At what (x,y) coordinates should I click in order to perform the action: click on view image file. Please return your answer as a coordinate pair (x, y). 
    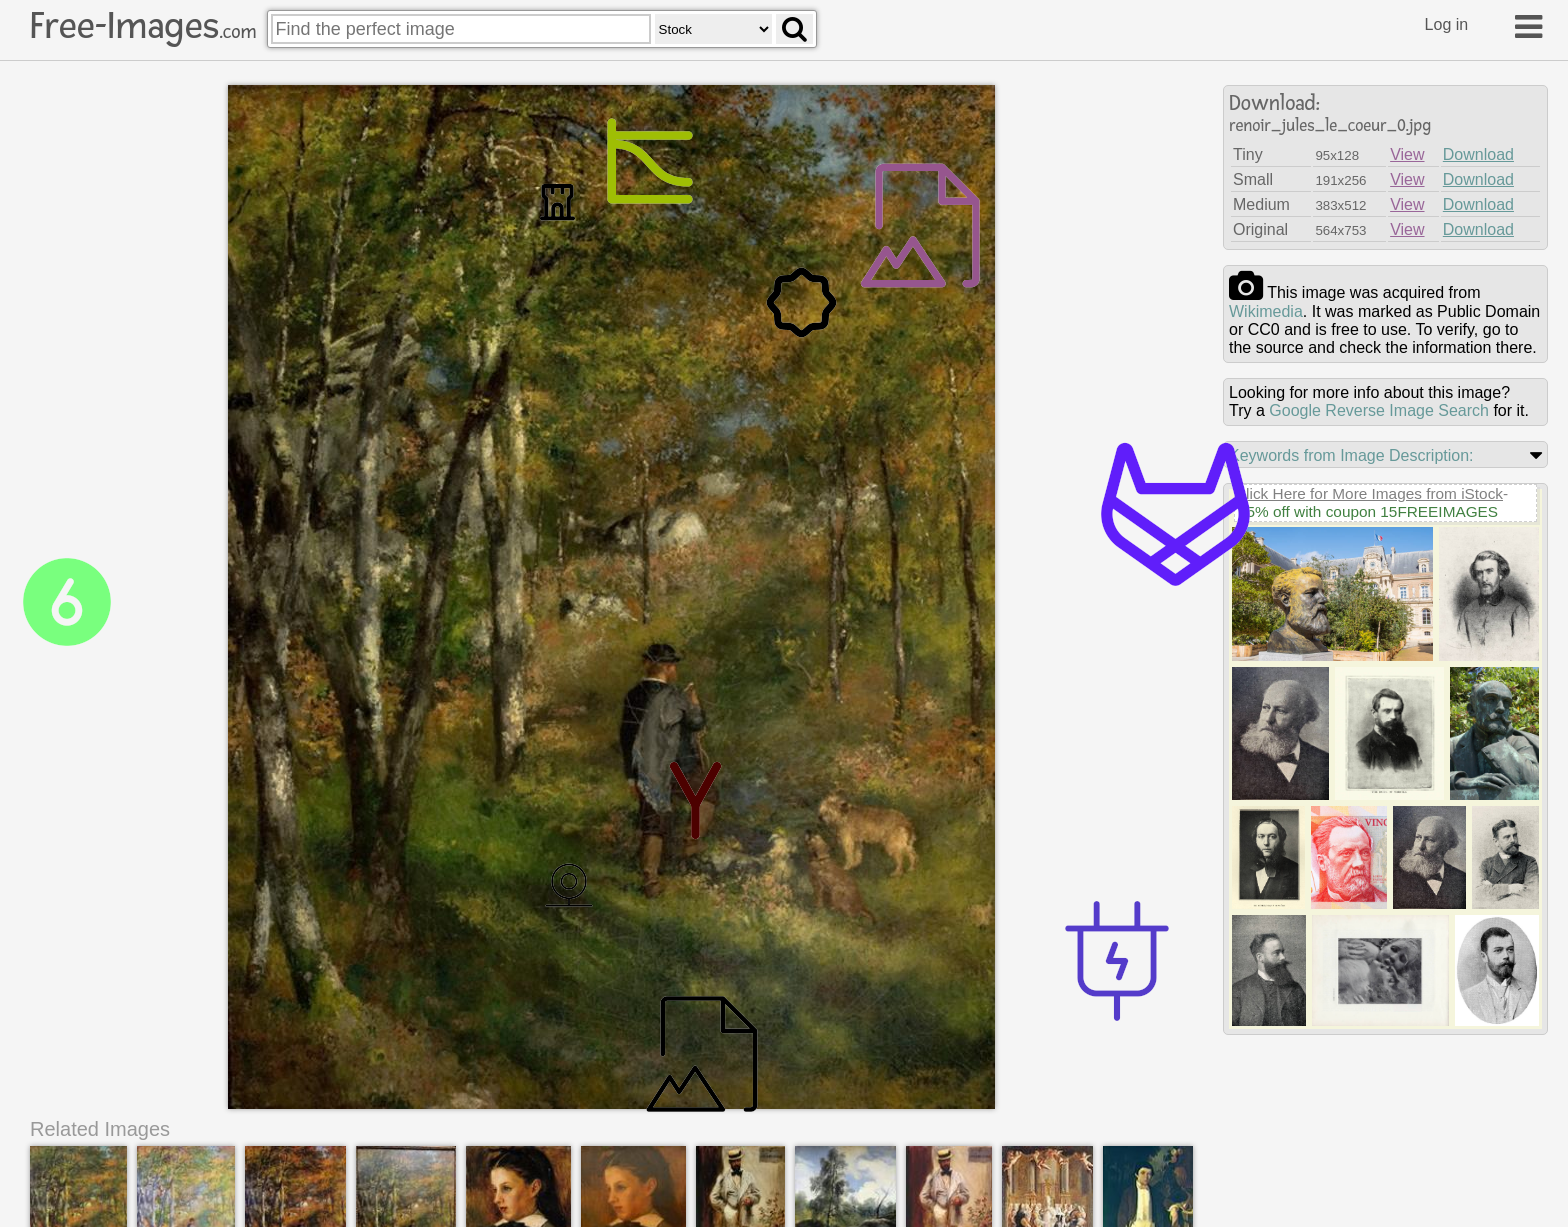
    Looking at the image, I should click on (709, 1054).